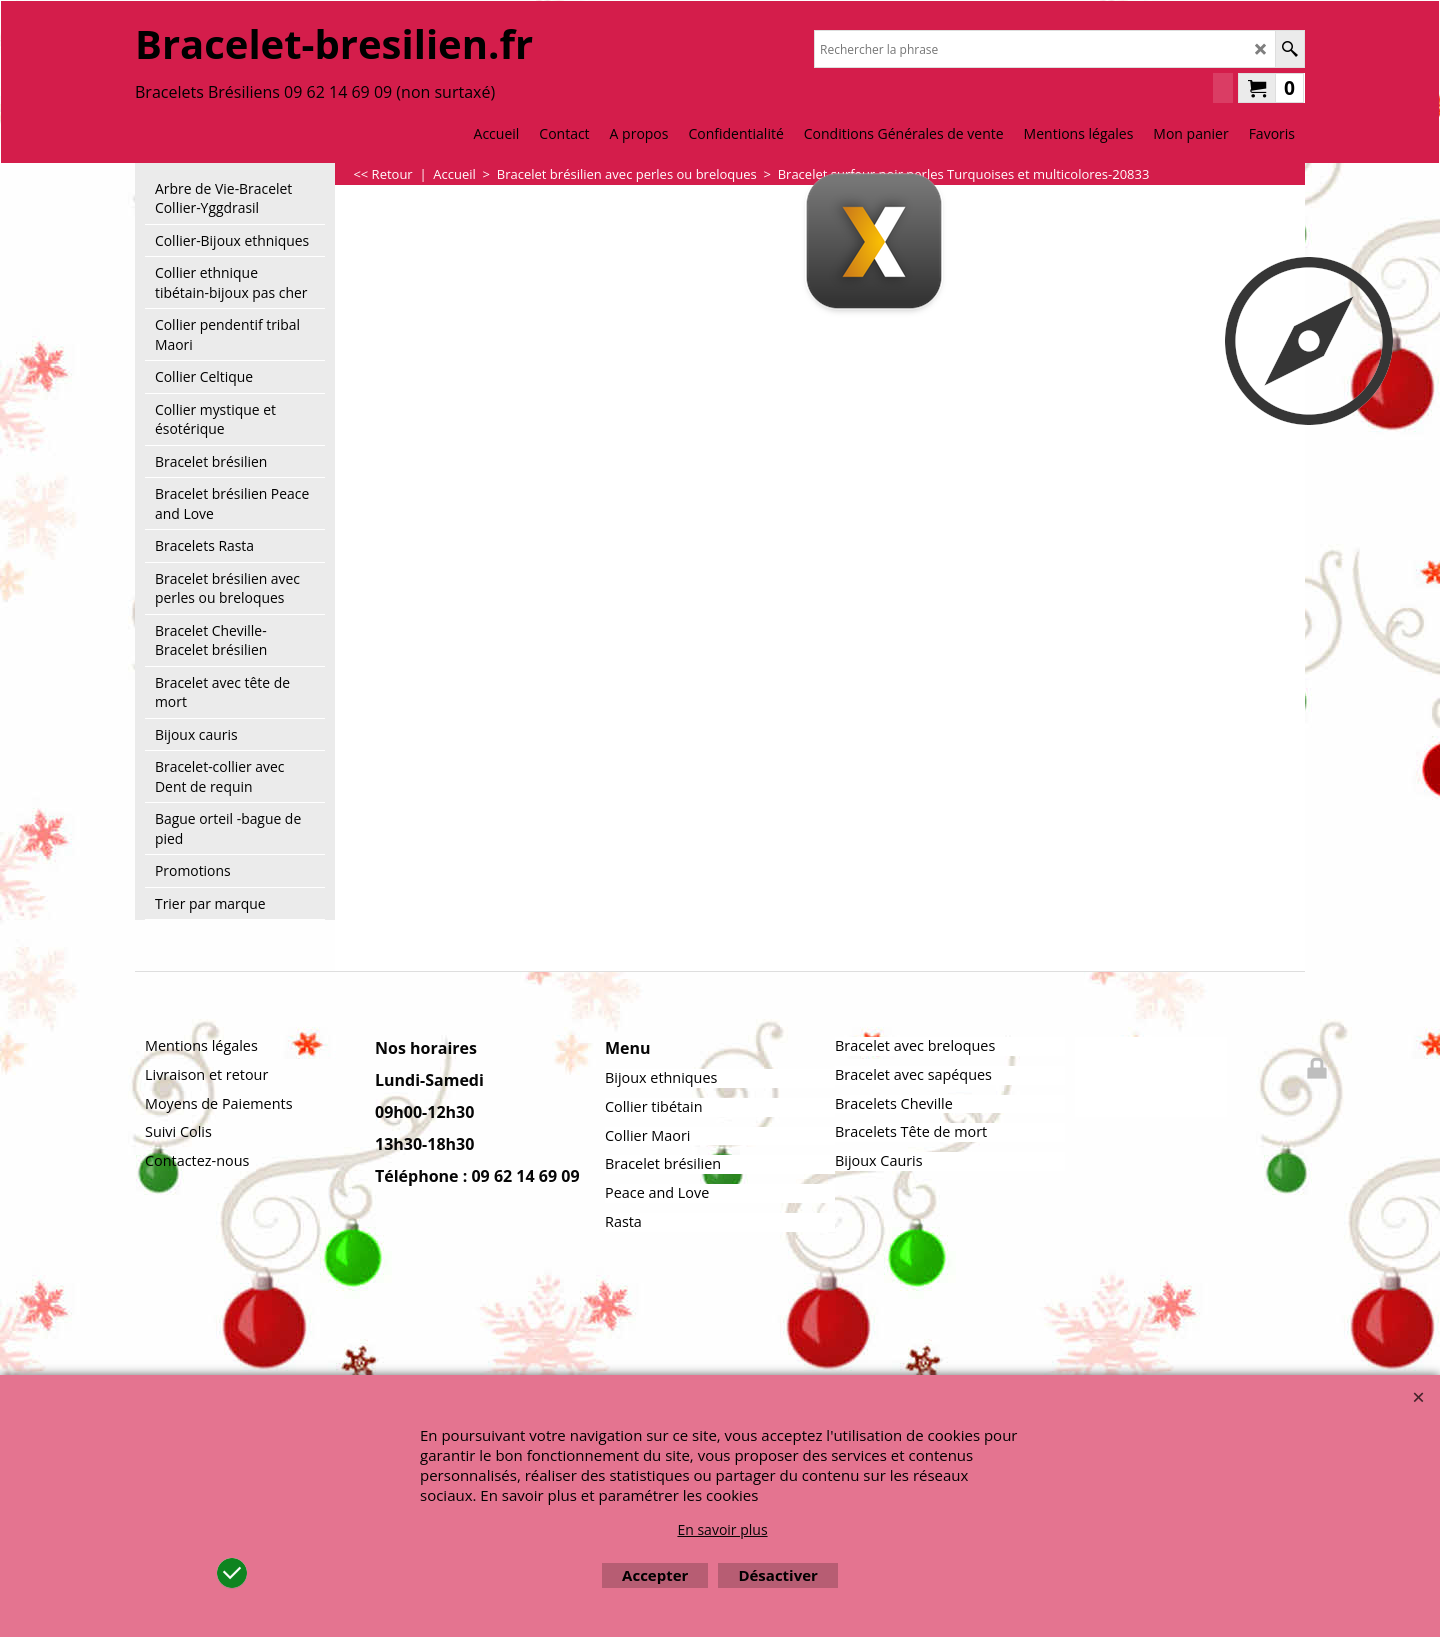 The image size is (1440, 1637). I want to click on open the default web browser, so click(1309, 341).